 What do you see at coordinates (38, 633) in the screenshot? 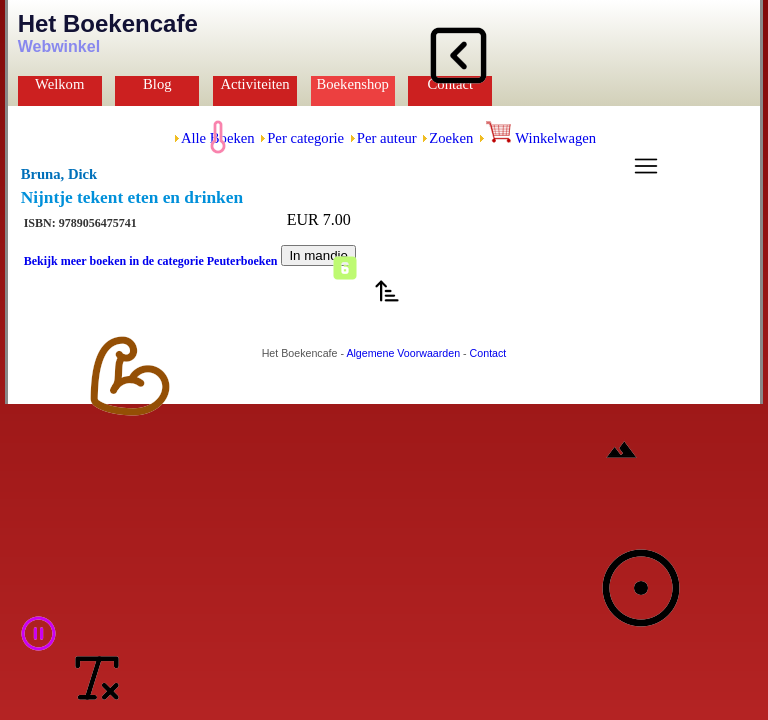
I see `pause media playback` at bounding box center [38, 633].